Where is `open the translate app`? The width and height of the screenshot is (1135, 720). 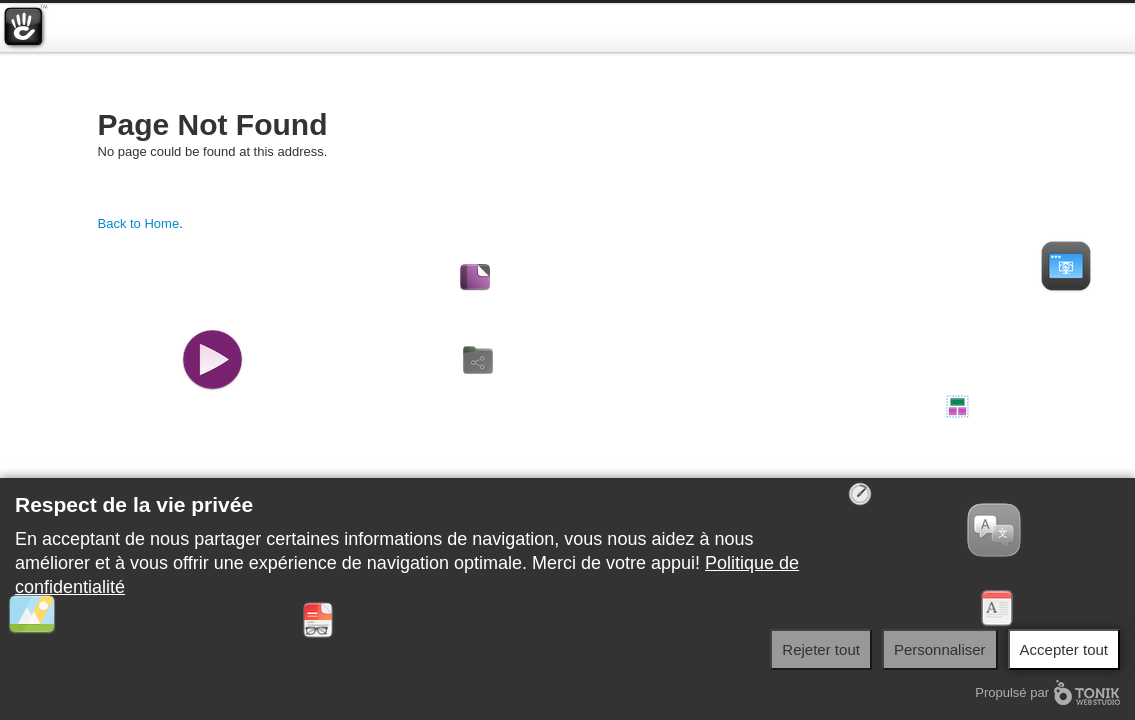
open the translate app is located at coordinates (994, 530).